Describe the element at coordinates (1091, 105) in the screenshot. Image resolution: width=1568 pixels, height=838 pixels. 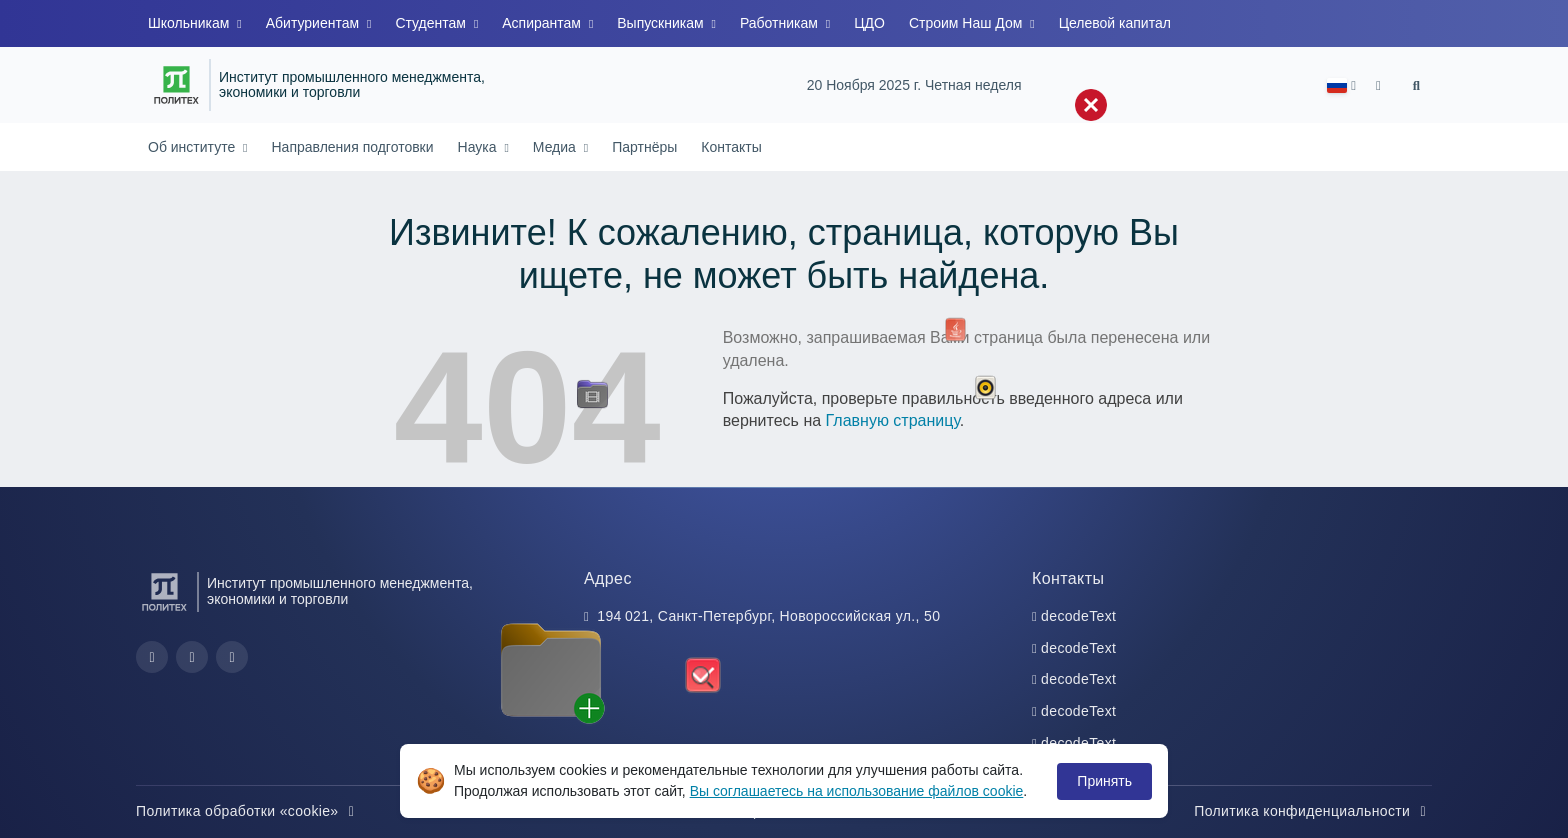
I see `close the current window or dialog` at that location.